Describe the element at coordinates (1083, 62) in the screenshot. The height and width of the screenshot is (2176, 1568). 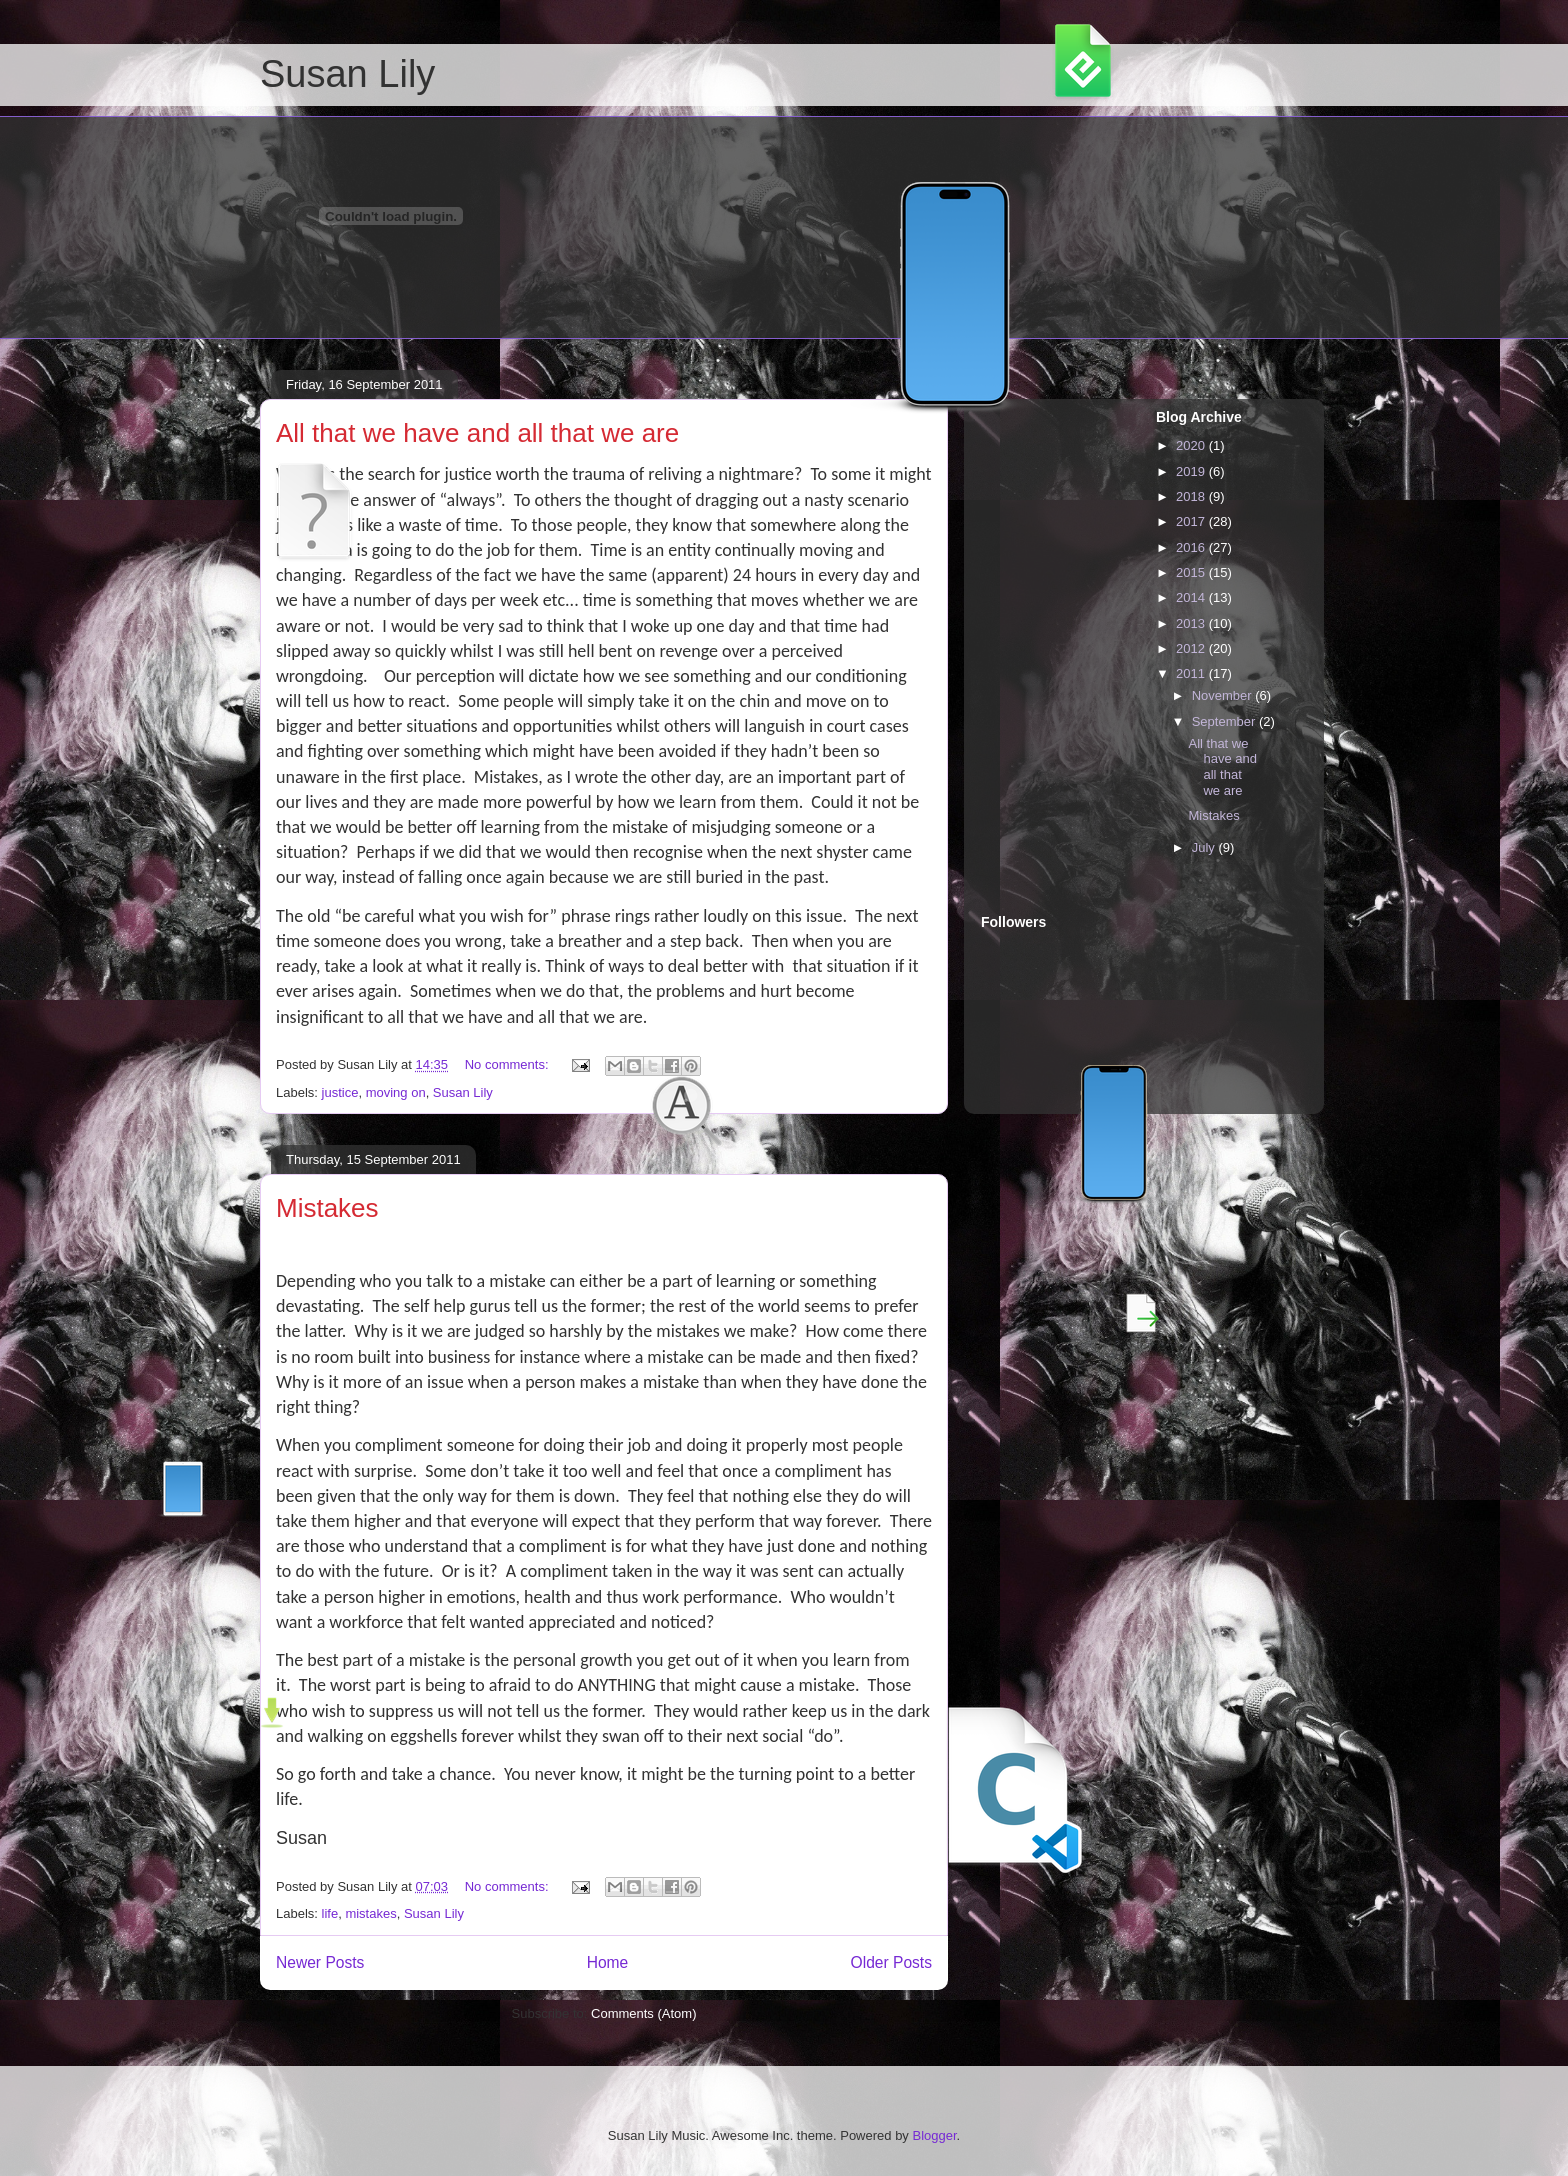
I see `an epub ebook file` at that location.